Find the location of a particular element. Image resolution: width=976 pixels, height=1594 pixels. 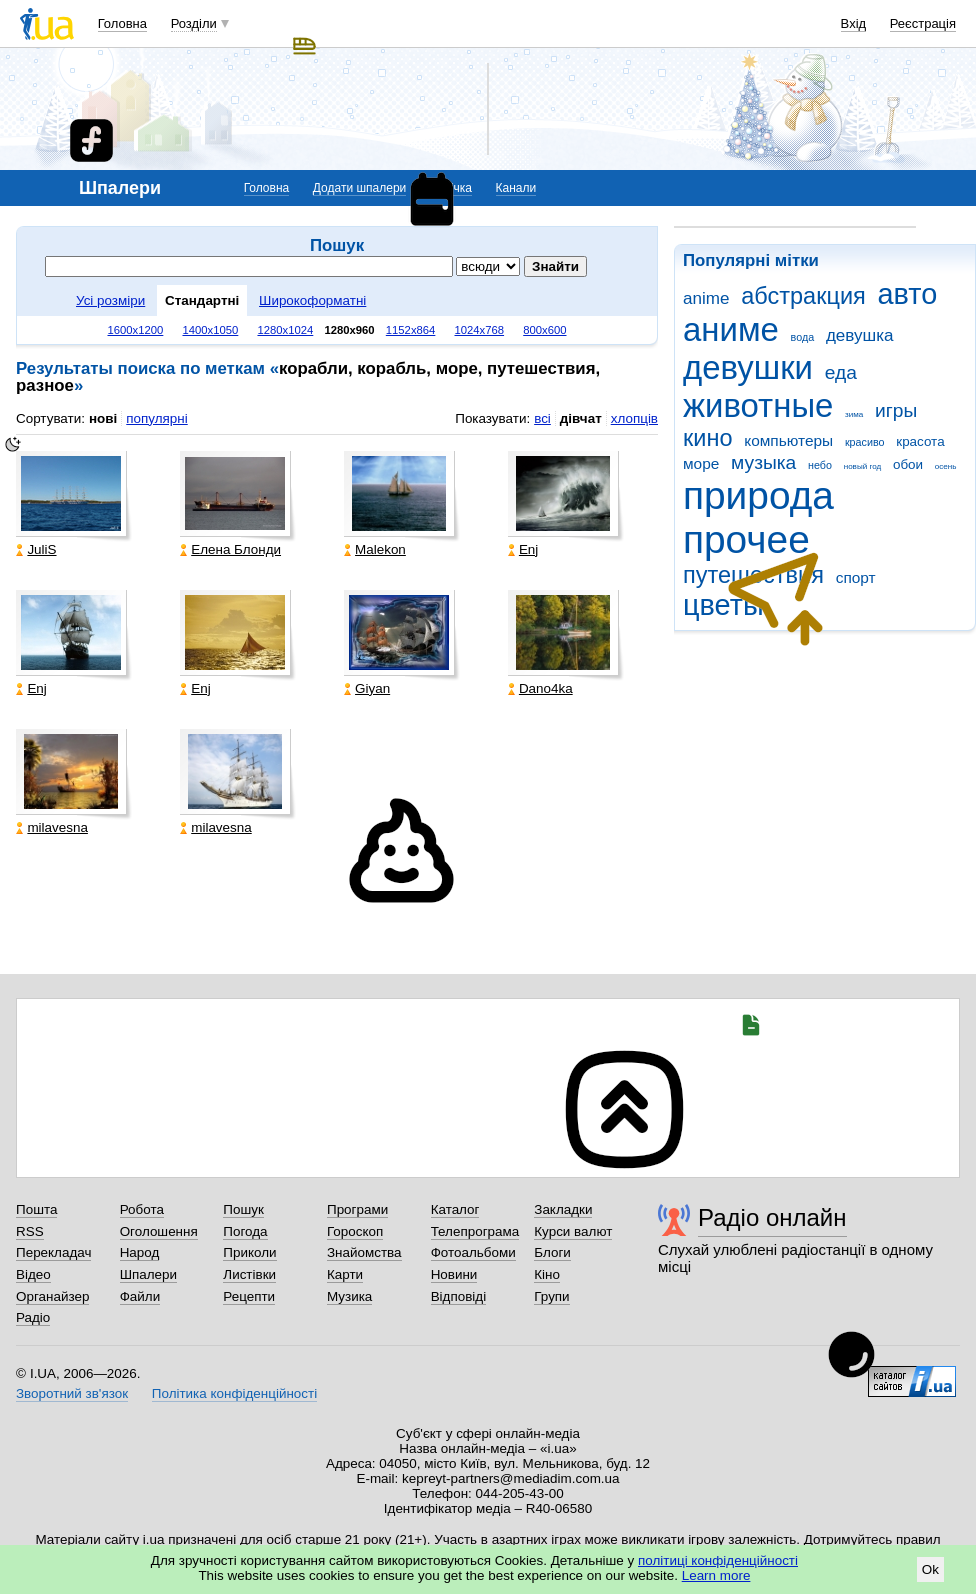

access function or formula editor is located at coordinates (91, 140).